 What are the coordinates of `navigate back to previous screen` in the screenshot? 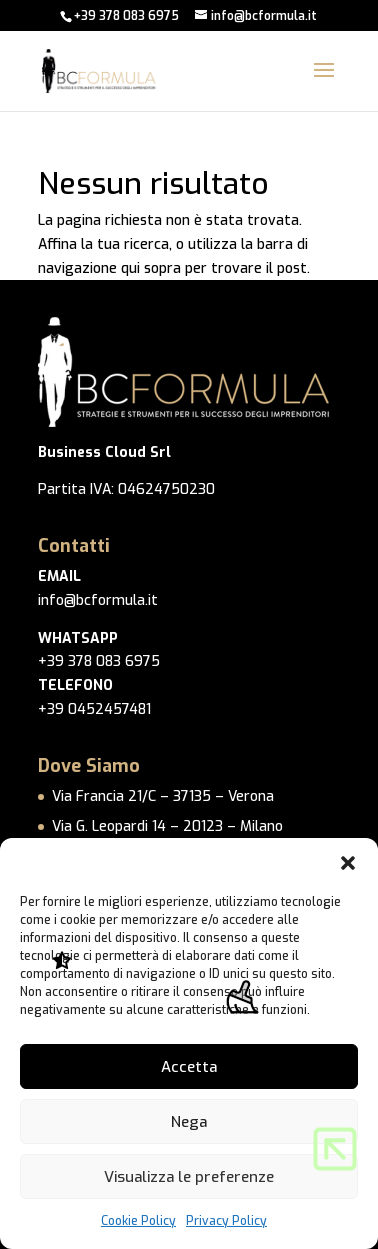 It's located at (335, 1149).